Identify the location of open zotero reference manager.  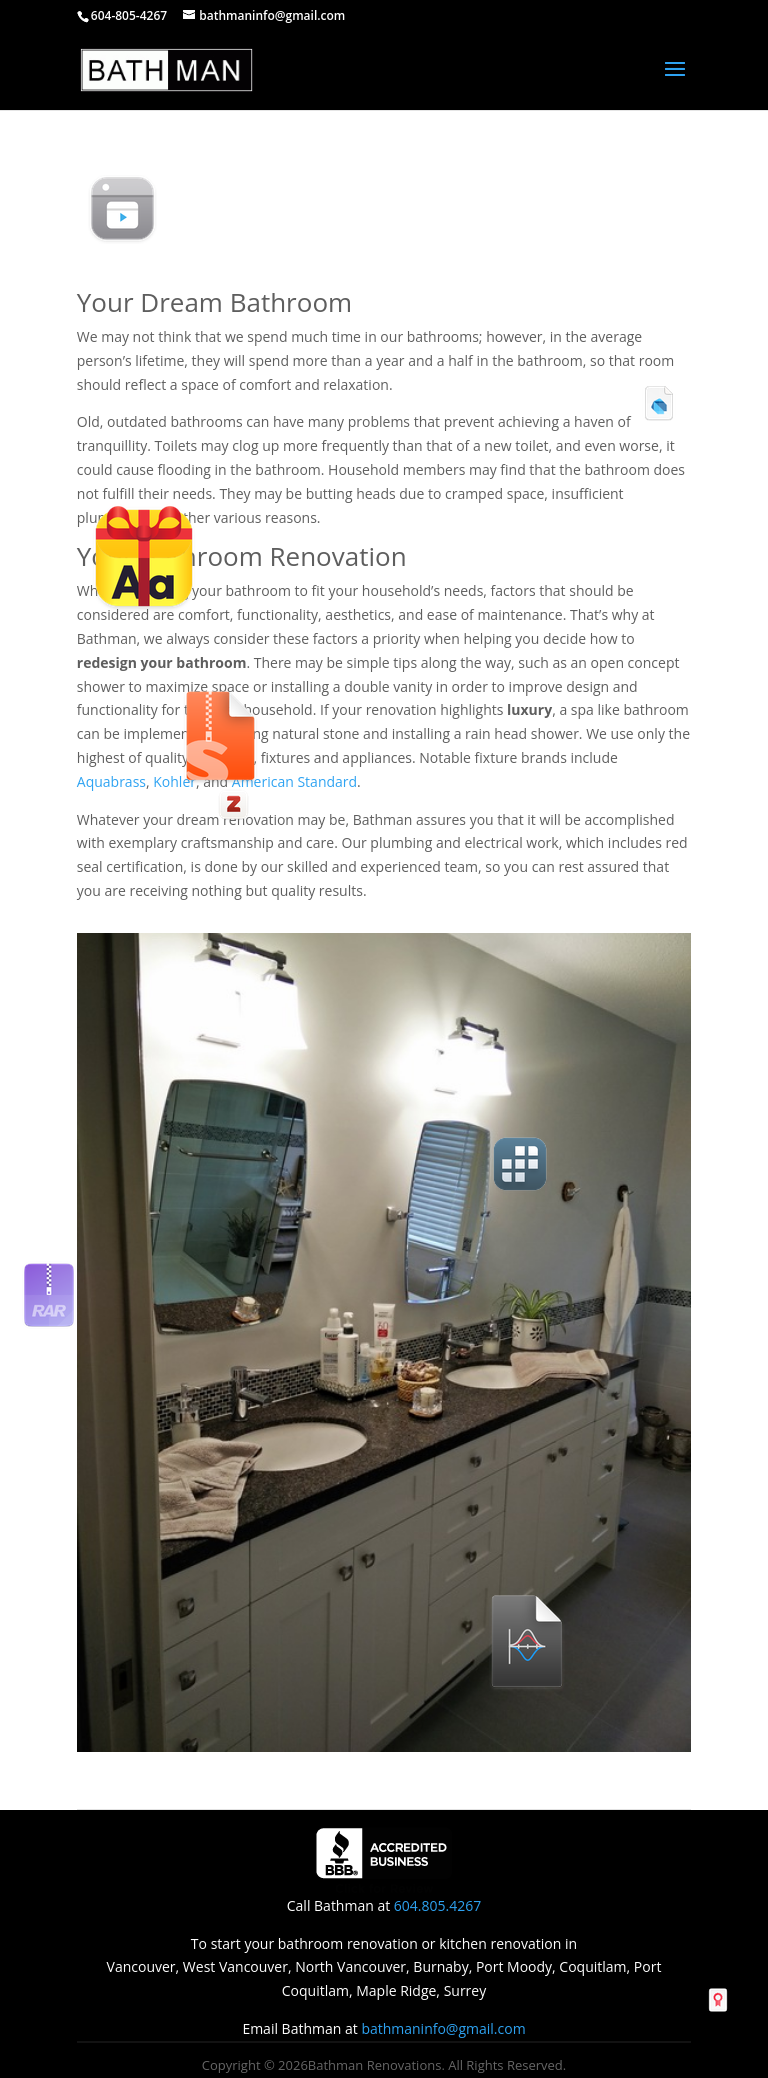
(233, 804).